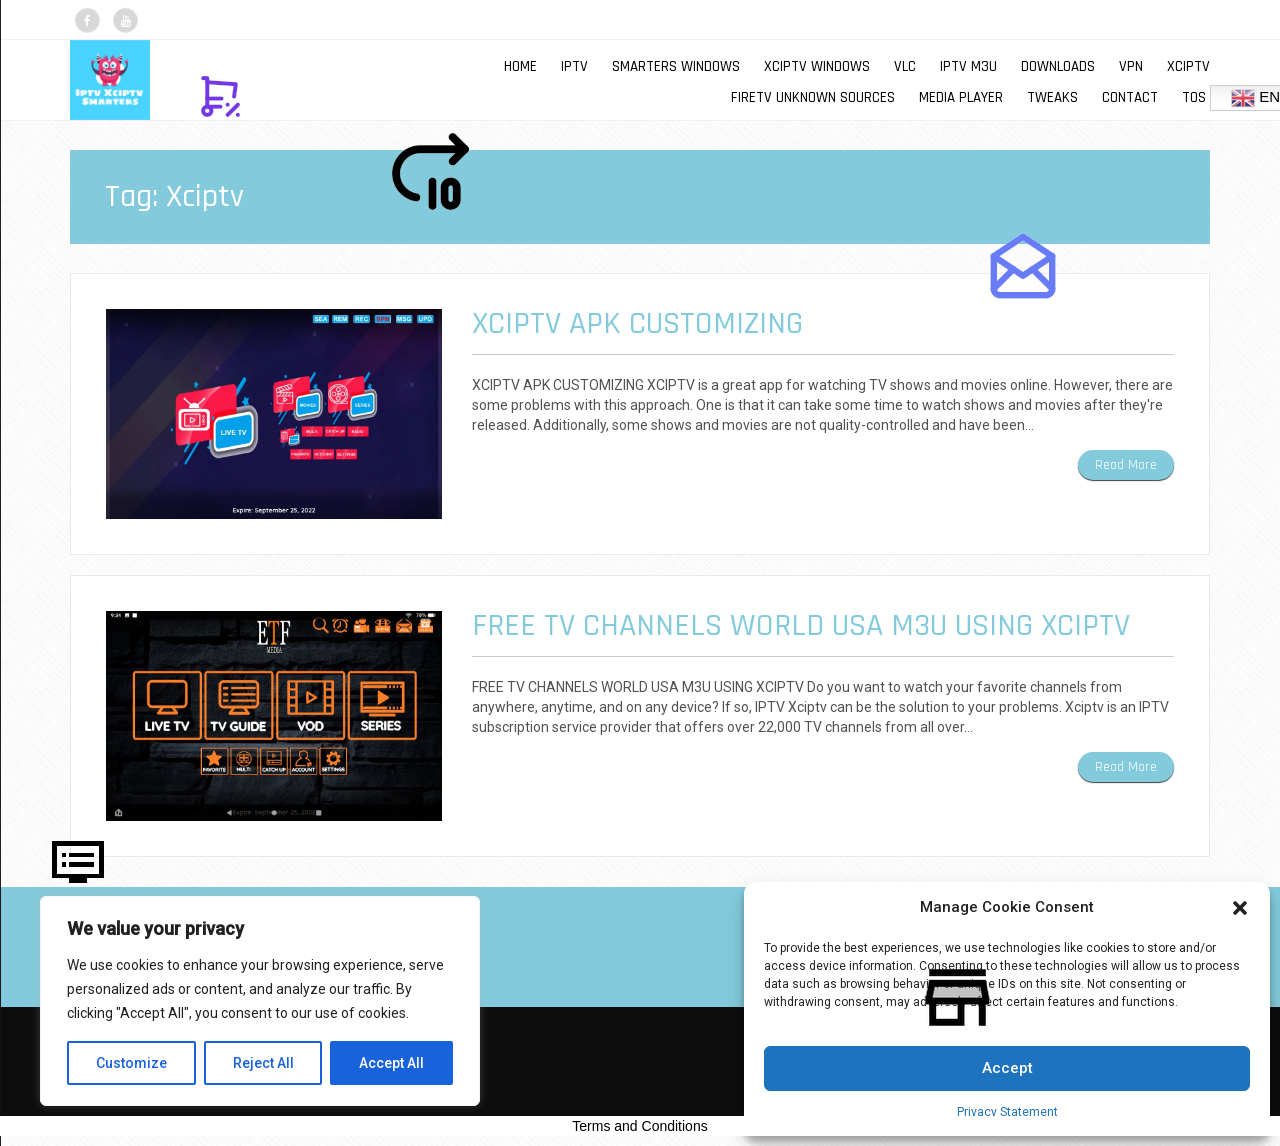 The image size is (1280, 1146). I want to click on skip forward 10 seconds, so click(432, 173).